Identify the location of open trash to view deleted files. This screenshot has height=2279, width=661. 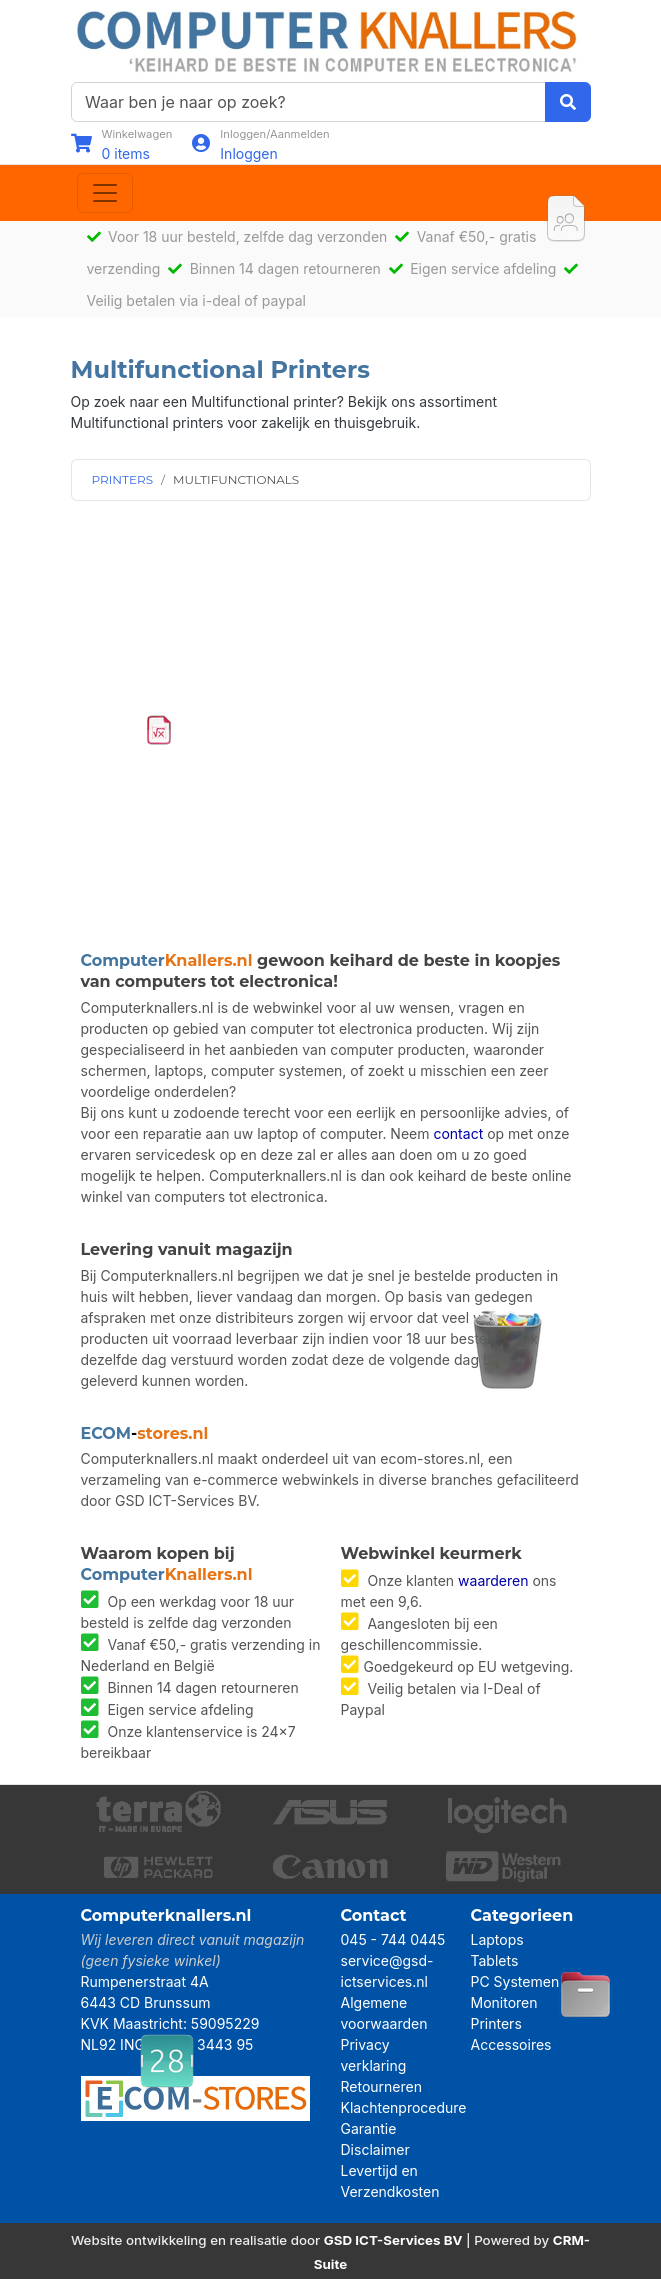
(507, 1350).